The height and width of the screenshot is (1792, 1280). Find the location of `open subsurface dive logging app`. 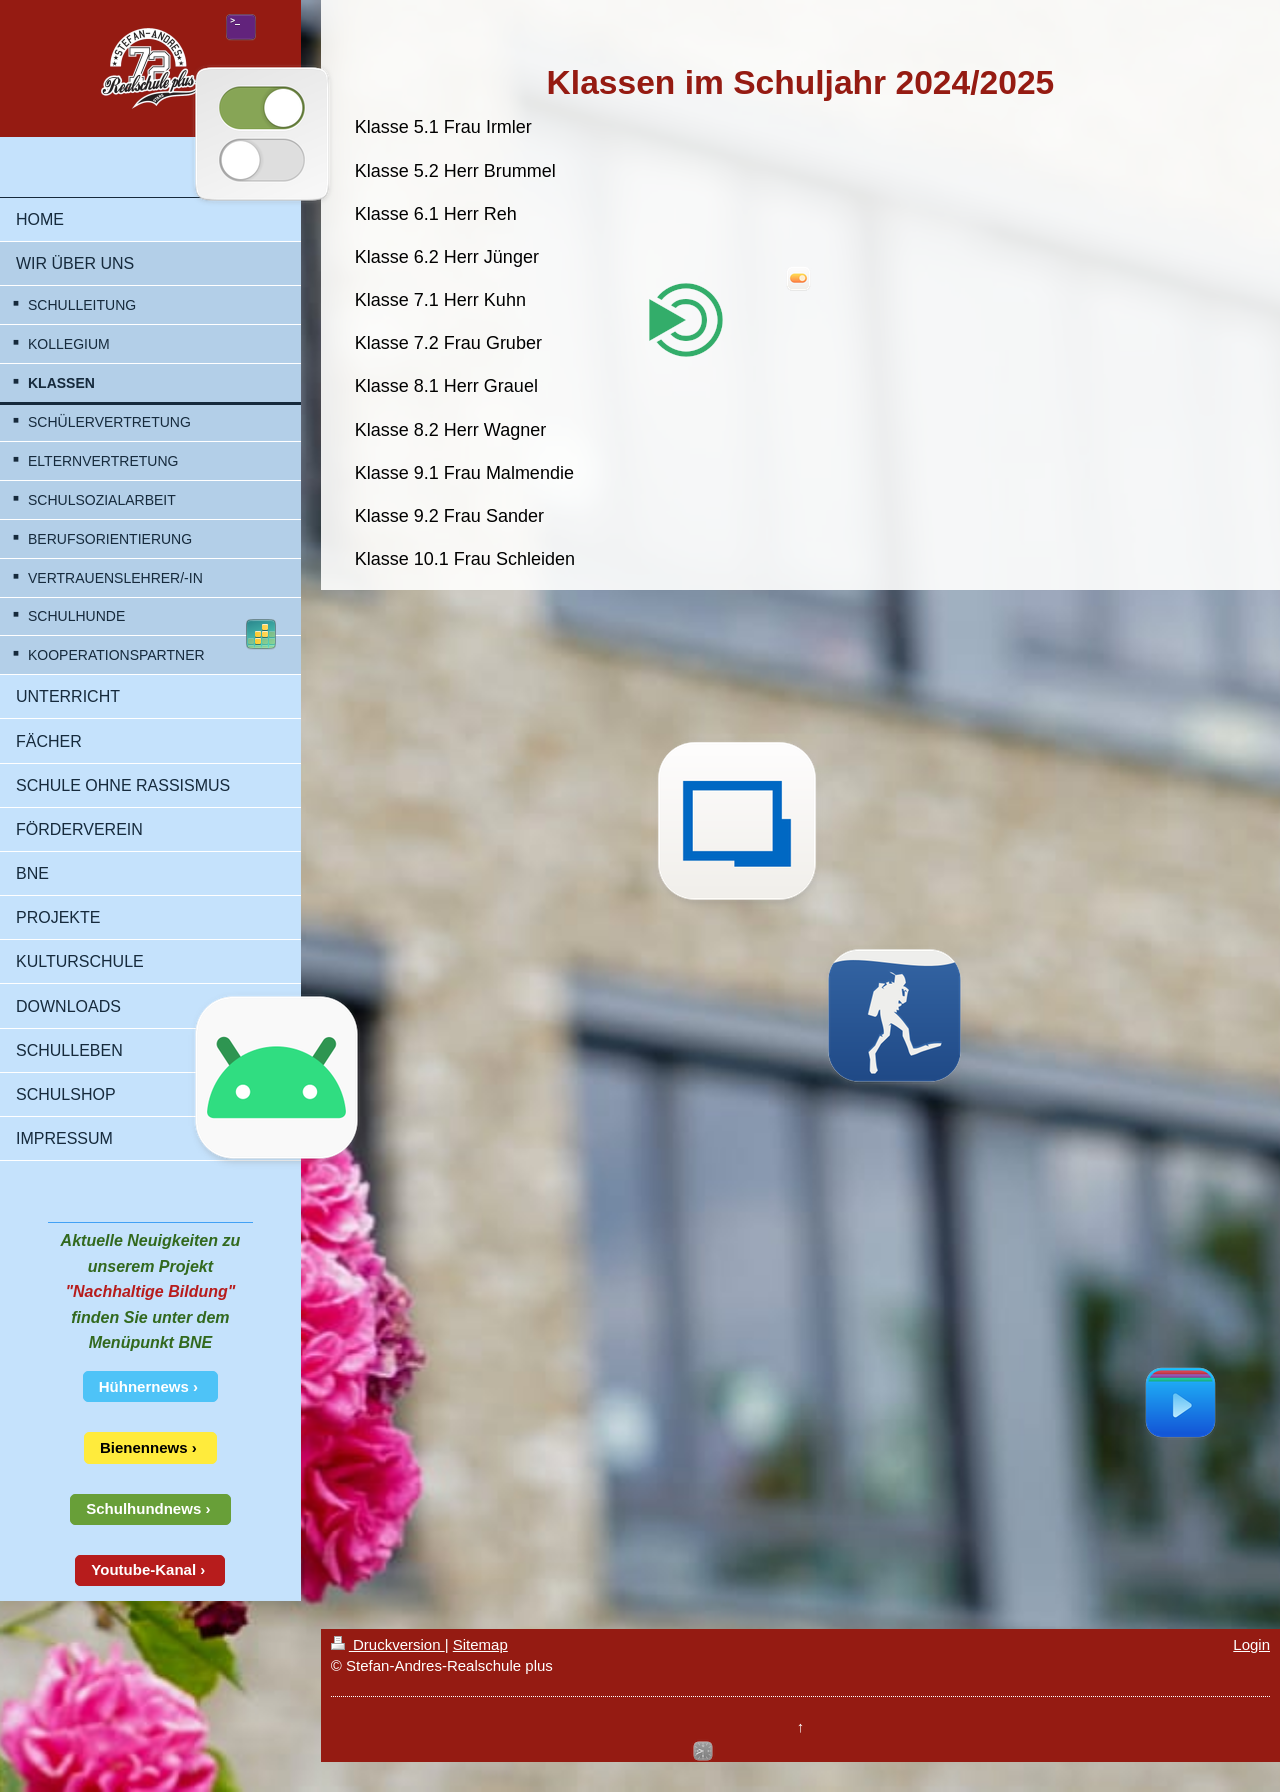

open subsurface dive logging app is located at coordinates (894, 1015).